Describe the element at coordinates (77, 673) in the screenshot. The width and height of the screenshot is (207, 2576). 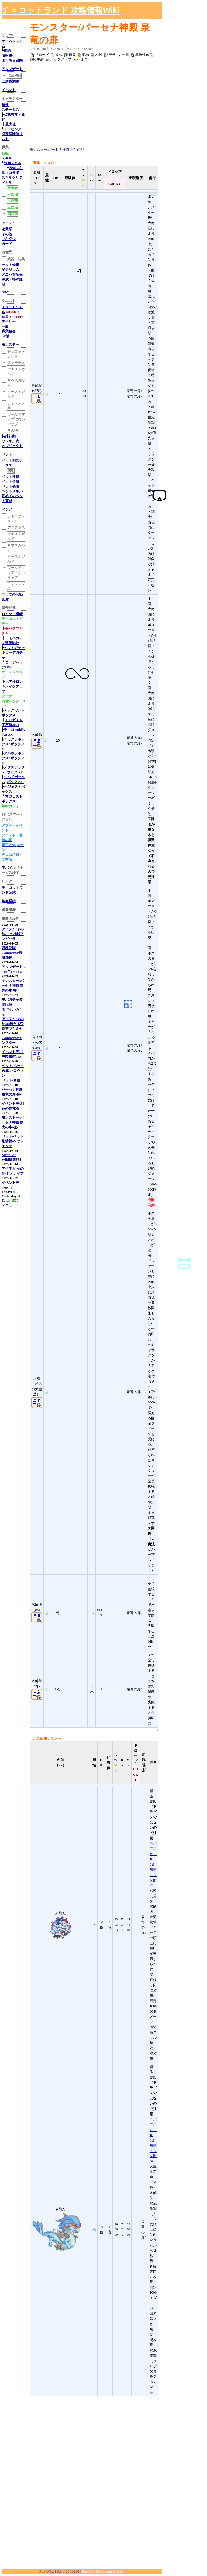
I see `indicates unlimited or infinite content` at that location.